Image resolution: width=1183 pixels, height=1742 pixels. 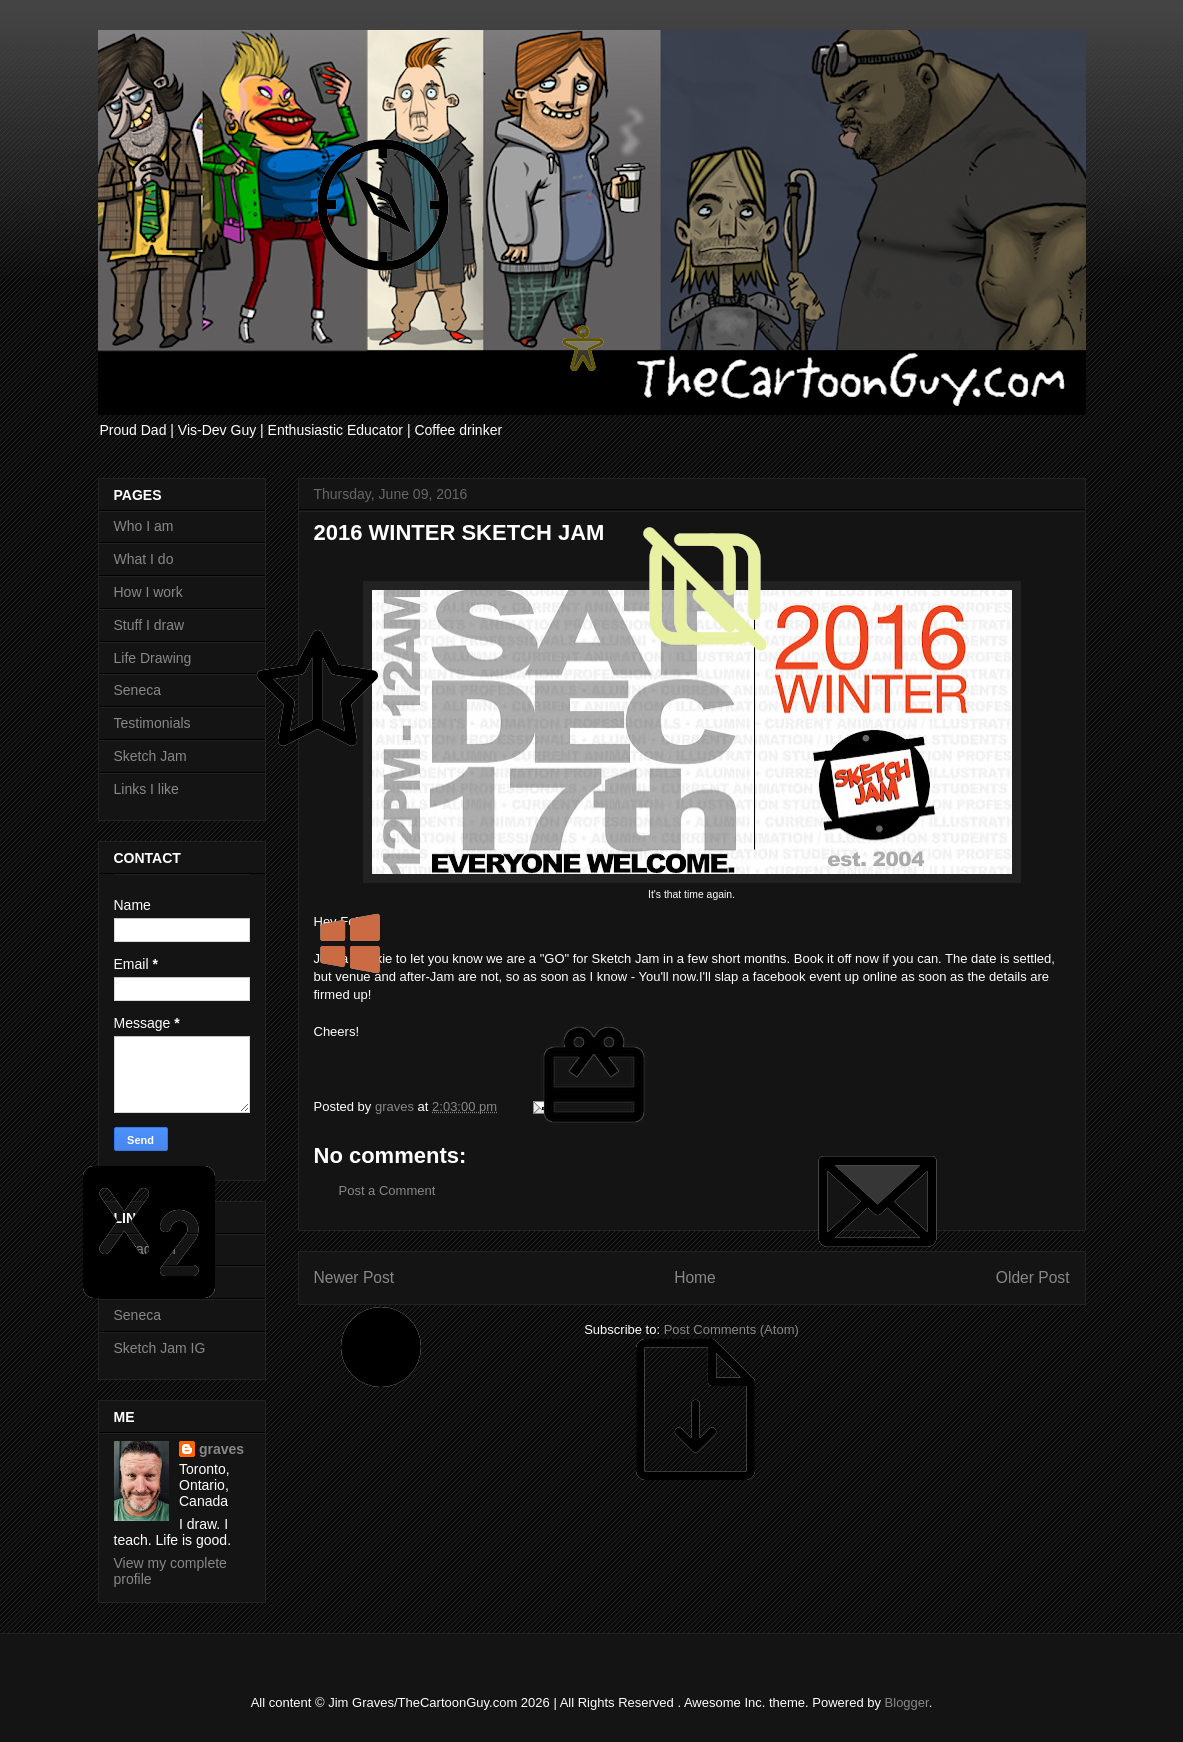 I want to click on nfc is currently disabled, so click(x=705, y=589).